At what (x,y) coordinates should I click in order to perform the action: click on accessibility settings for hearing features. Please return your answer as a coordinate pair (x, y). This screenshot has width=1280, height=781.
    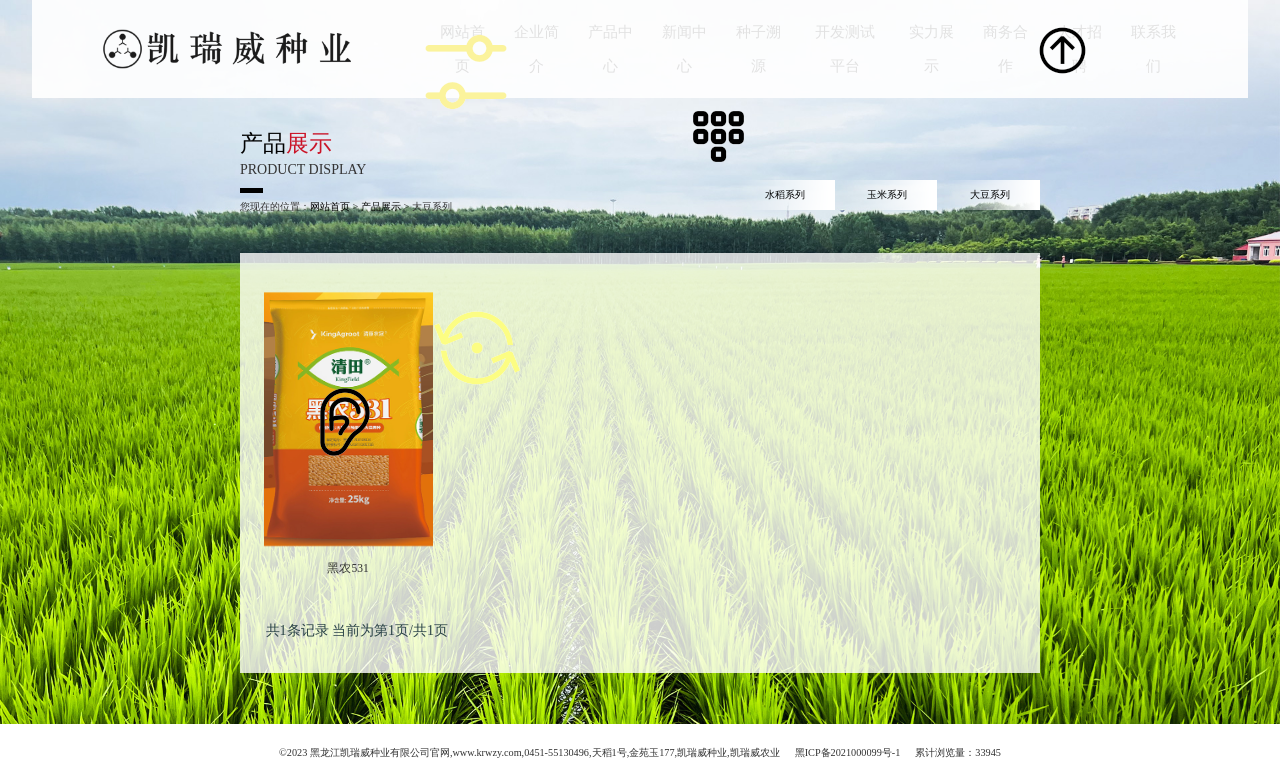
    Looking at the image, I should click on (345, 422).